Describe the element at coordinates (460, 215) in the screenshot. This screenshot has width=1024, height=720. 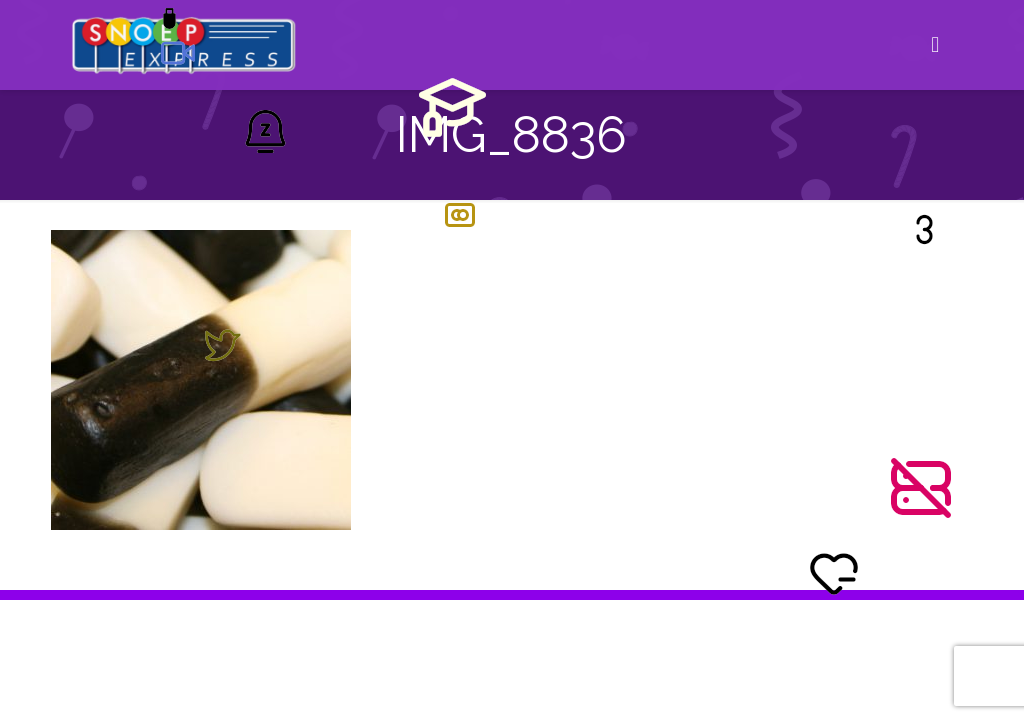
I see `pay with mastercard` at that location.